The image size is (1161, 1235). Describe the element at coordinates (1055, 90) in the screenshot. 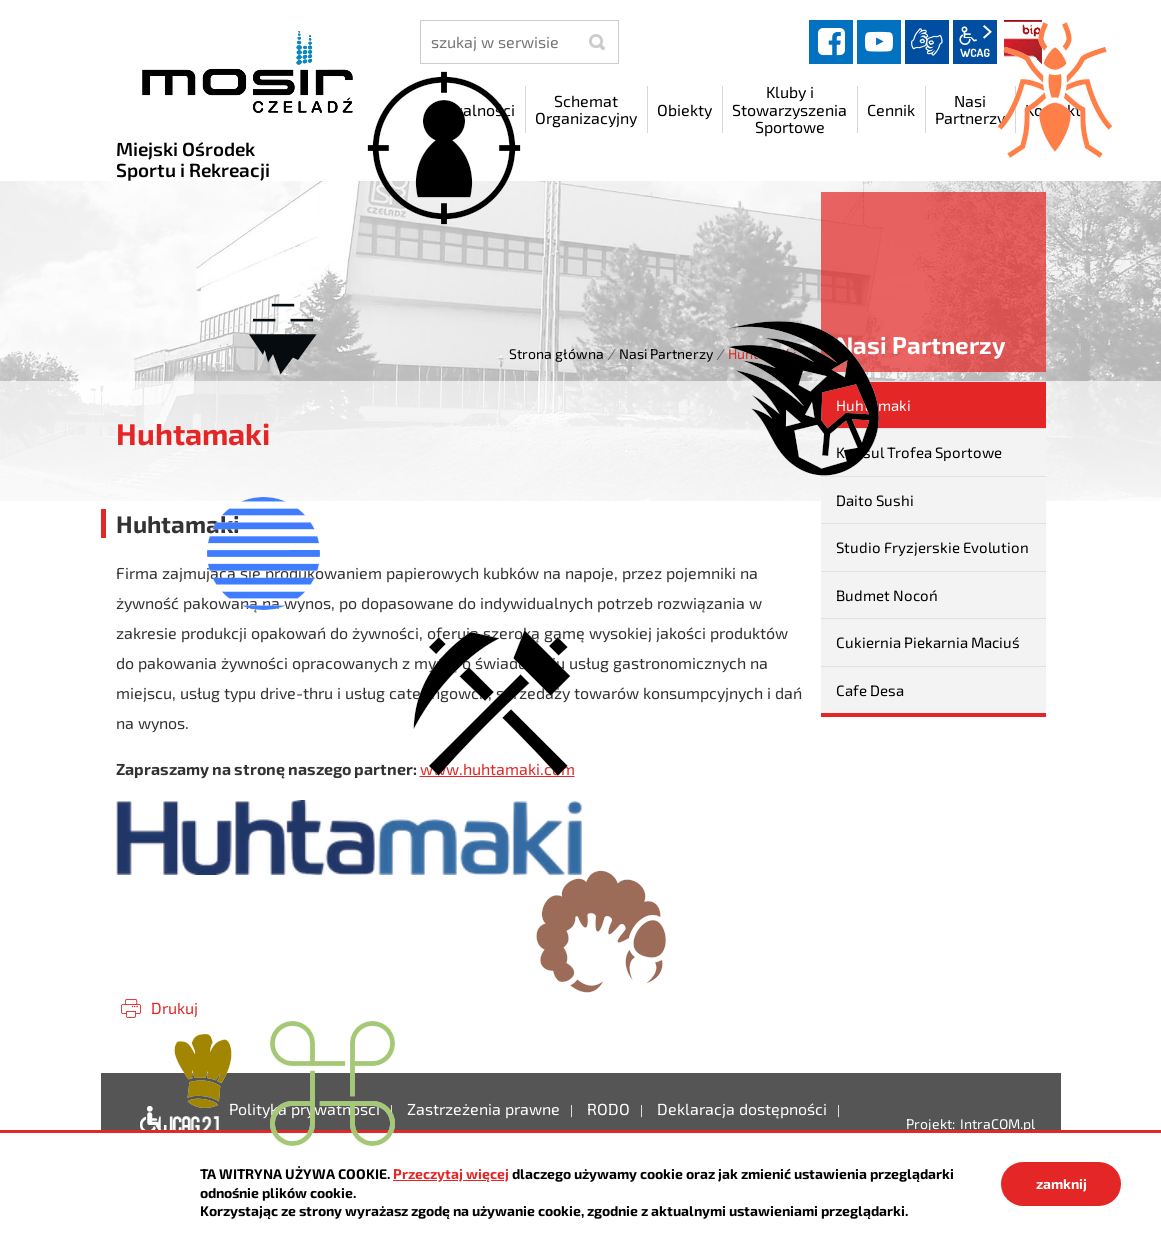

I see `indicates insect or pest-related content` at that location.